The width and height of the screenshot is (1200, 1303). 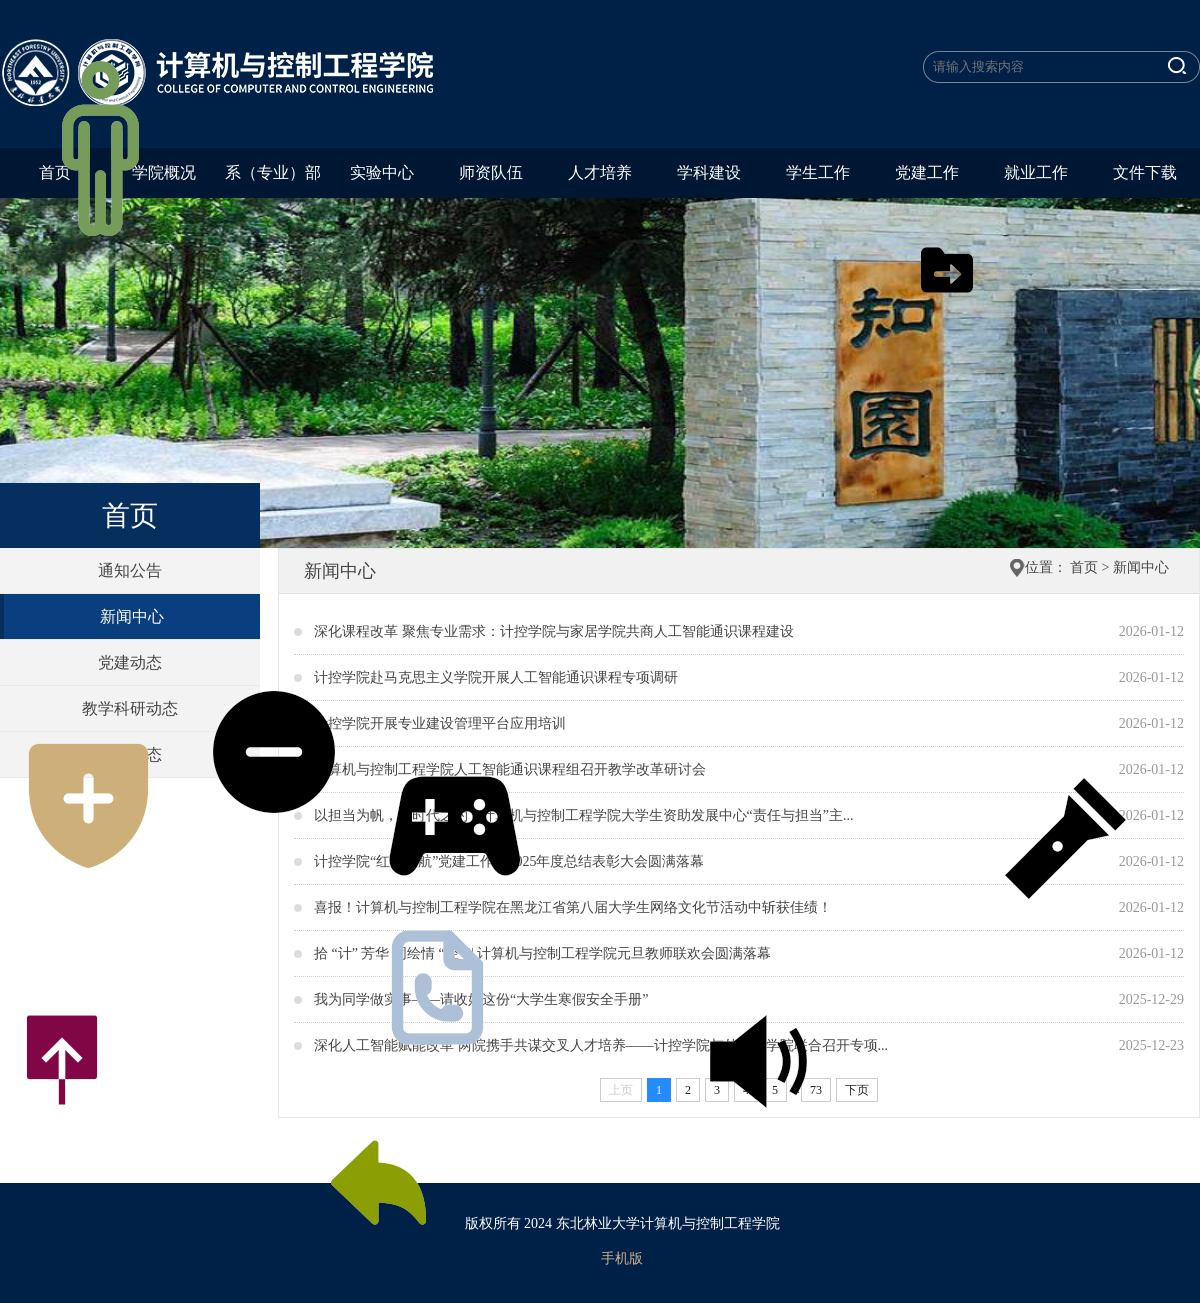 I want to click on view contact information file, so click(x=437, y=987).